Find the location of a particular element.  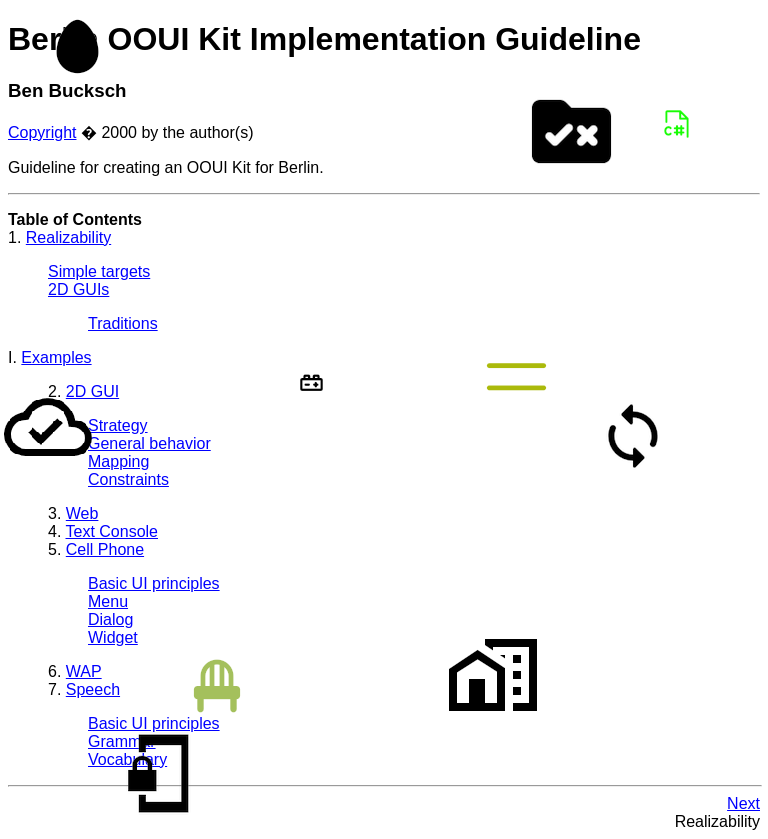

open navigation menu is located at coordinates (516, 375).